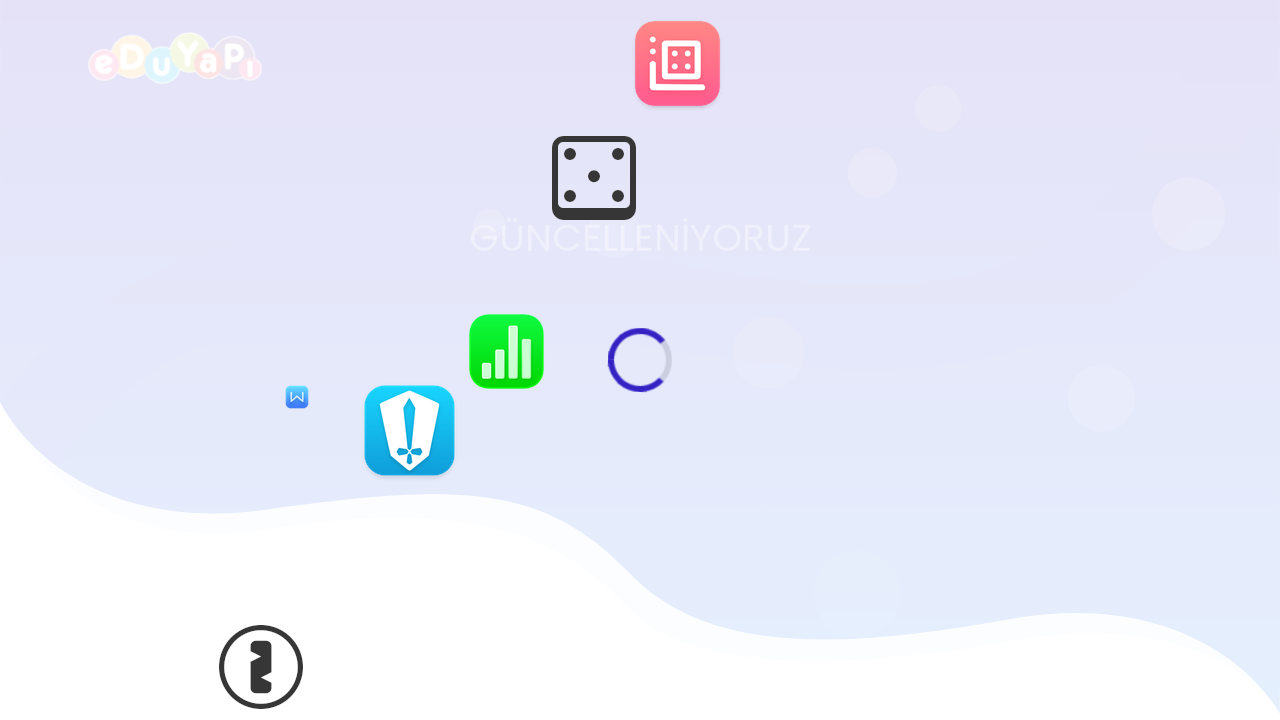  Describe the element at coordinates (594, 178) in the screenshot. I see `launch tali dice game` at that location.